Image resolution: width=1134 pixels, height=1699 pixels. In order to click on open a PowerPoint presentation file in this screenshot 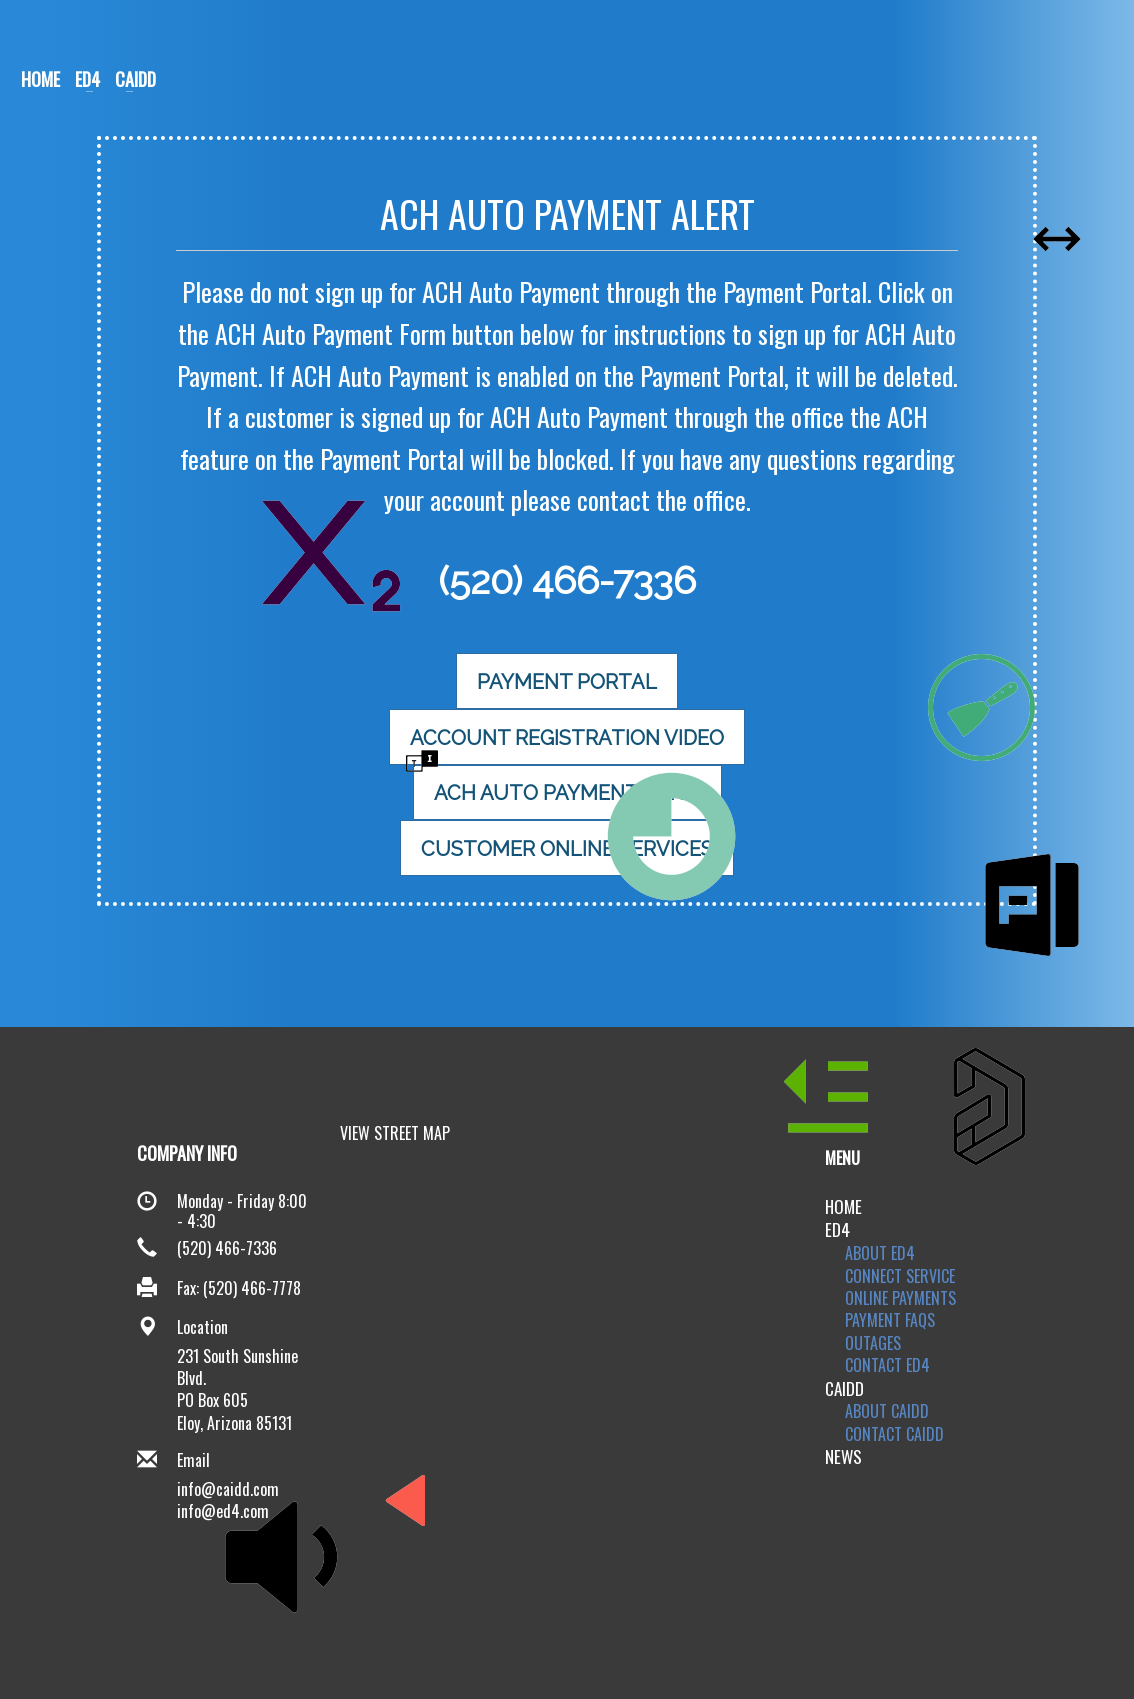, I will do `click(1032, 905)`.